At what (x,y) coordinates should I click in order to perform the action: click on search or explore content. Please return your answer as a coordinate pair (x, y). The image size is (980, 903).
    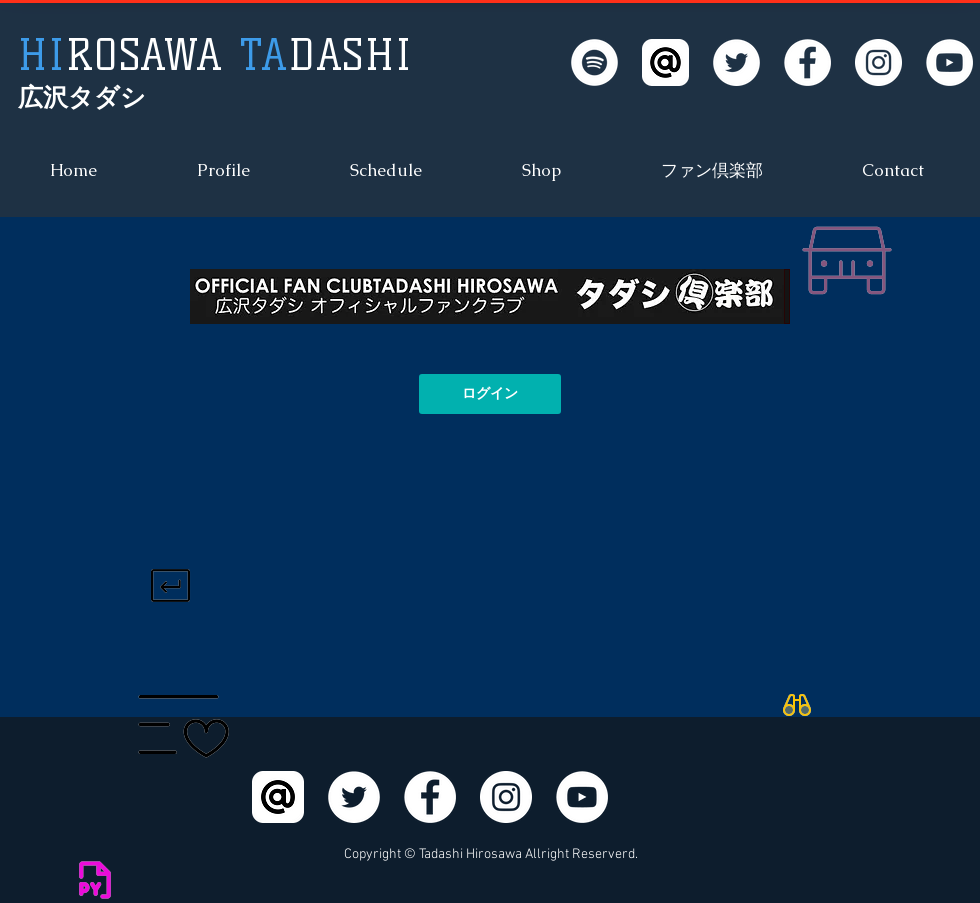
    Looking at the image, I should click on (797, 705).